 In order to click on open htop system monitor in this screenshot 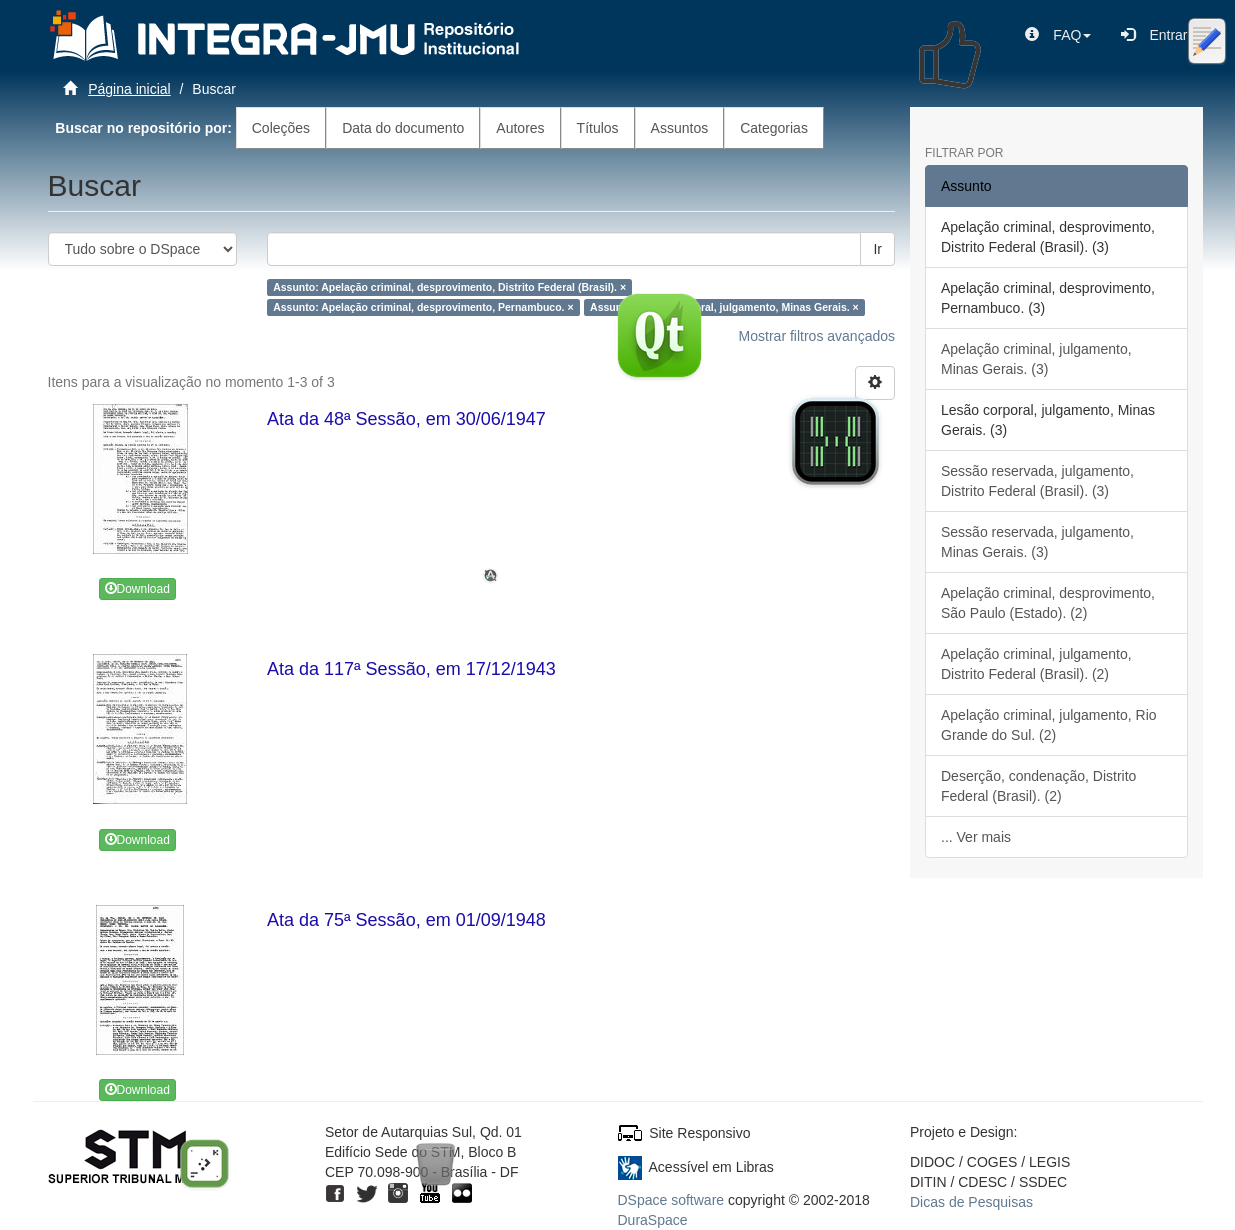, I will do `click(835, 441)`.